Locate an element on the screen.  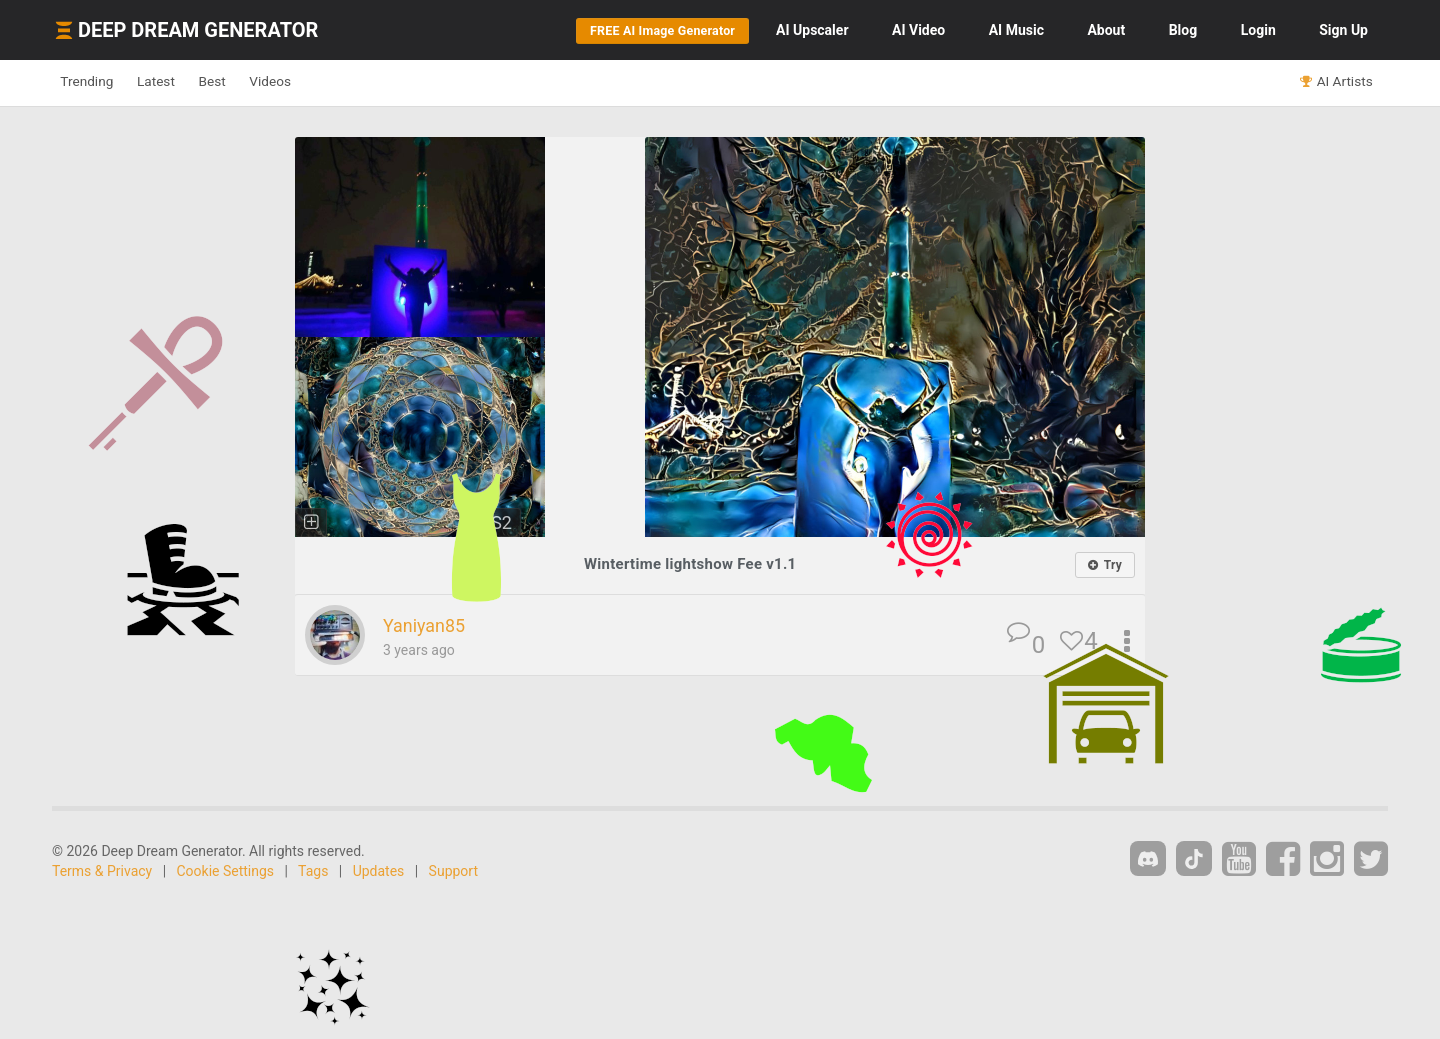
millennium key item from yu-gi-oh series is located at coordinates (155, 383).